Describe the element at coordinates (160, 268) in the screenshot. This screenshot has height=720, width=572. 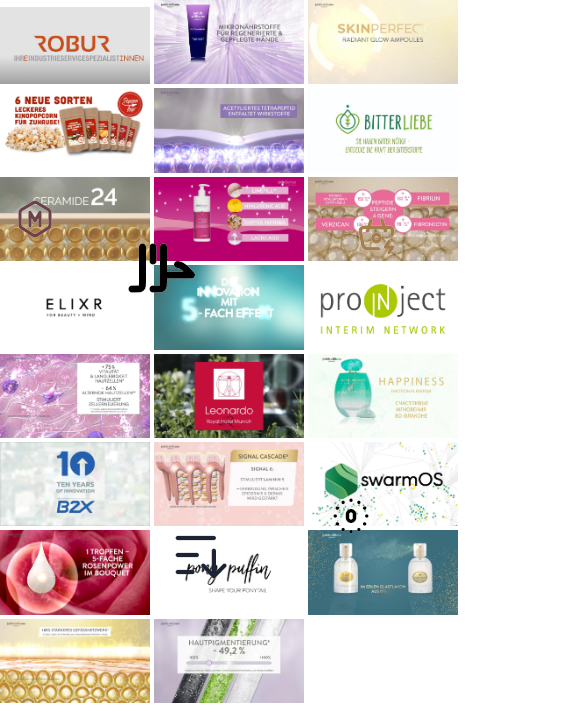
I see `switch to arabic language` at that location.